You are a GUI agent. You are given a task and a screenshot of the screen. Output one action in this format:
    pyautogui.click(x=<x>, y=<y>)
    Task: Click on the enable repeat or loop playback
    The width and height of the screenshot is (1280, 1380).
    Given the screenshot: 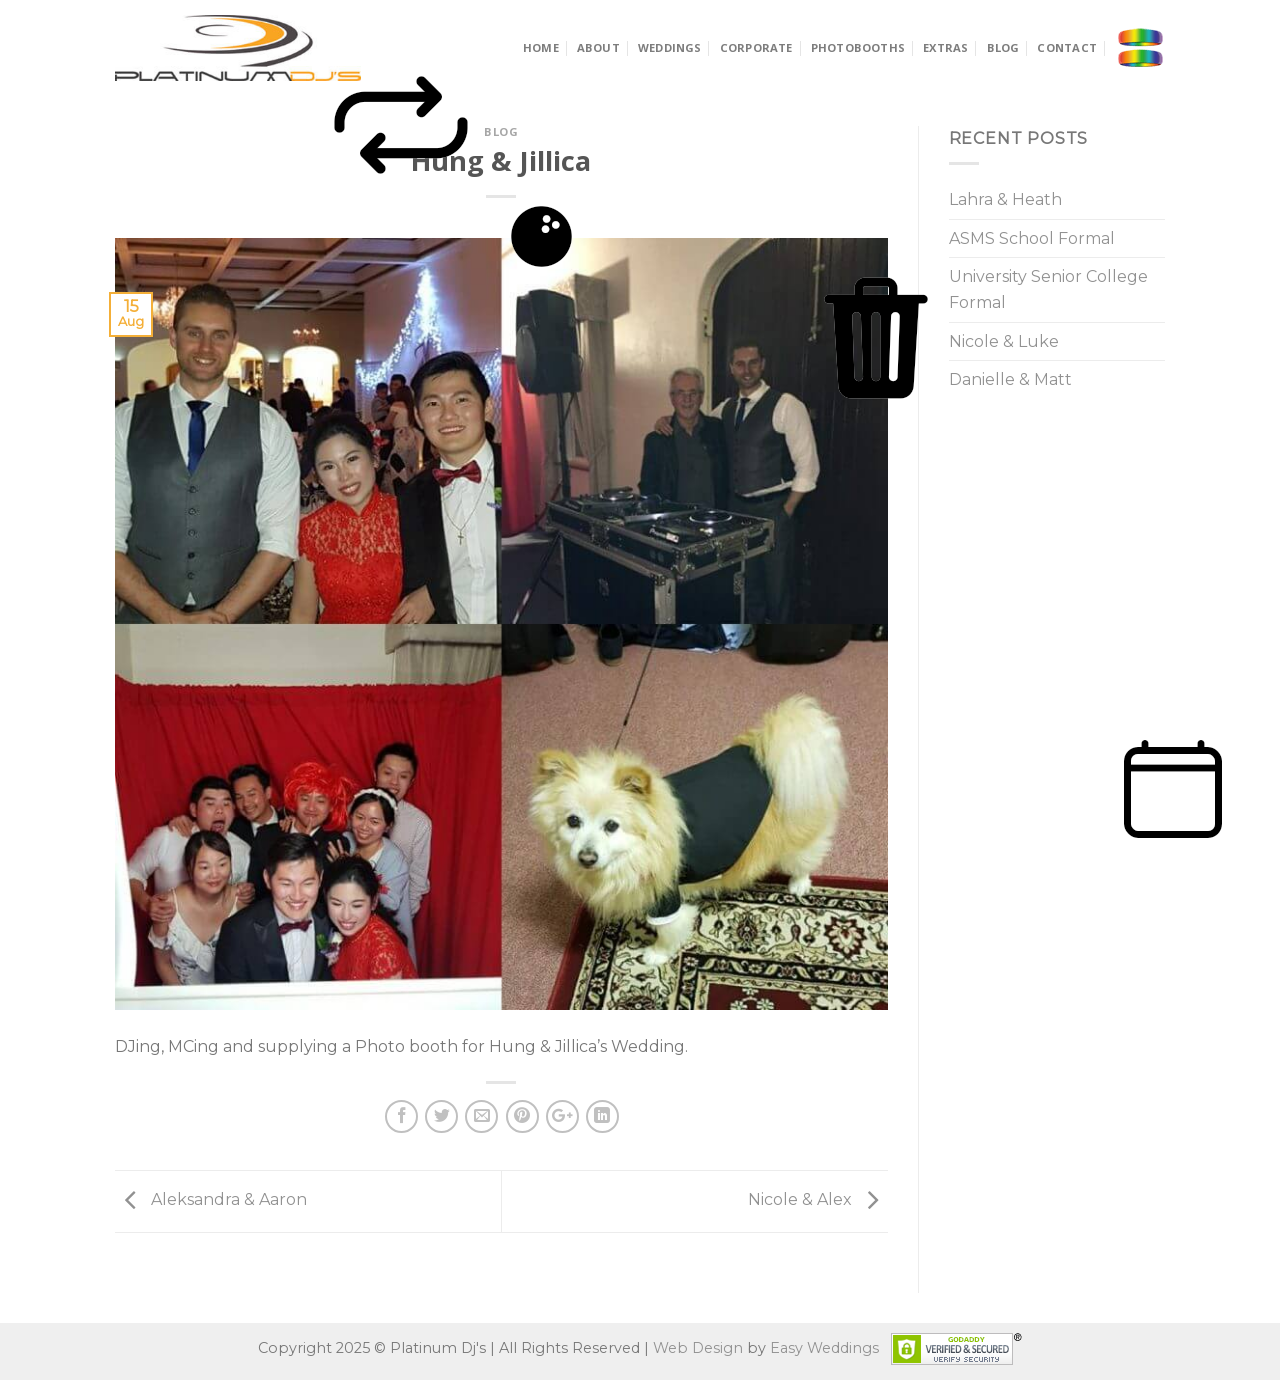 What is the action you would take?
    pyautogui.click(x=401, y=125)
    